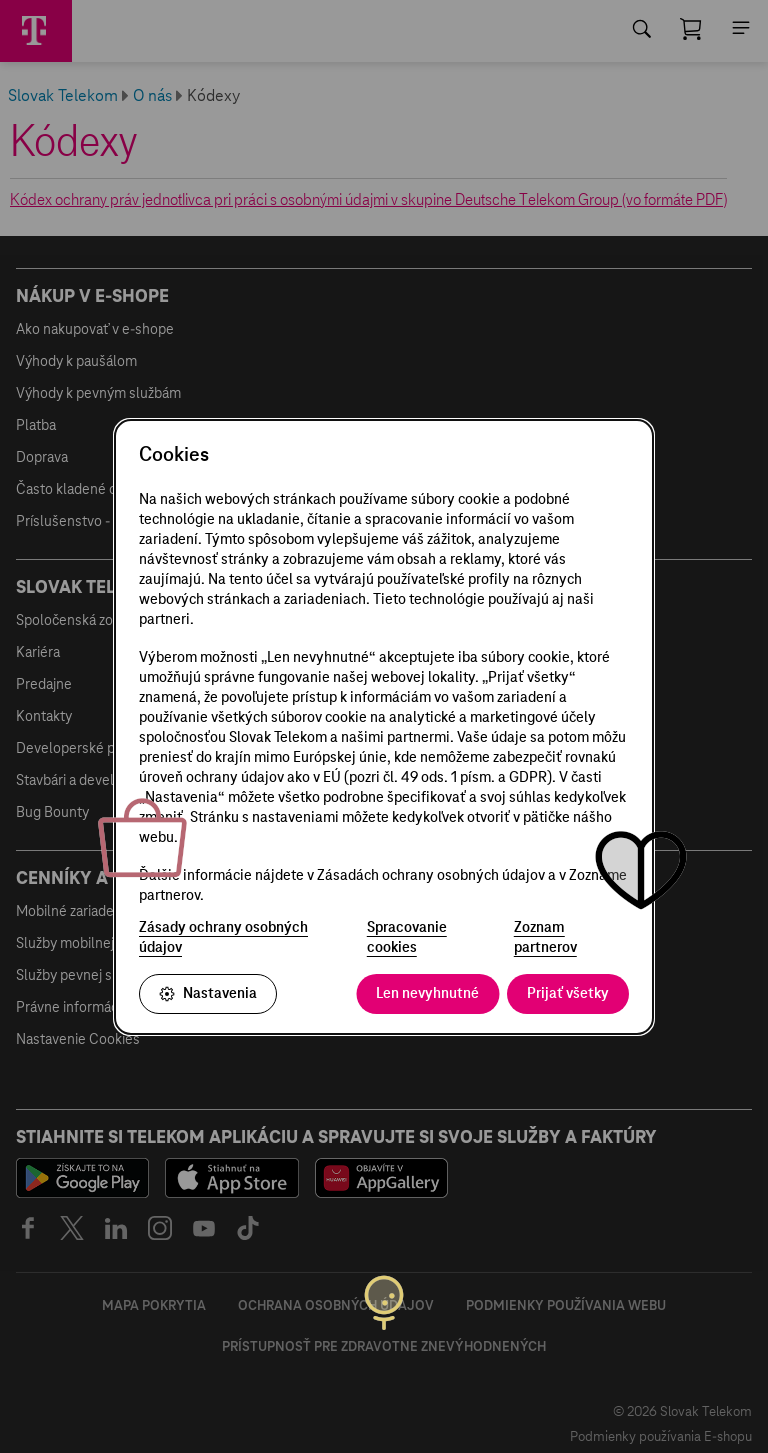 Image resolution: width=768 pixels, height=1453 pixels. I want to click on access golf-related features or content, so click(384, 1302).